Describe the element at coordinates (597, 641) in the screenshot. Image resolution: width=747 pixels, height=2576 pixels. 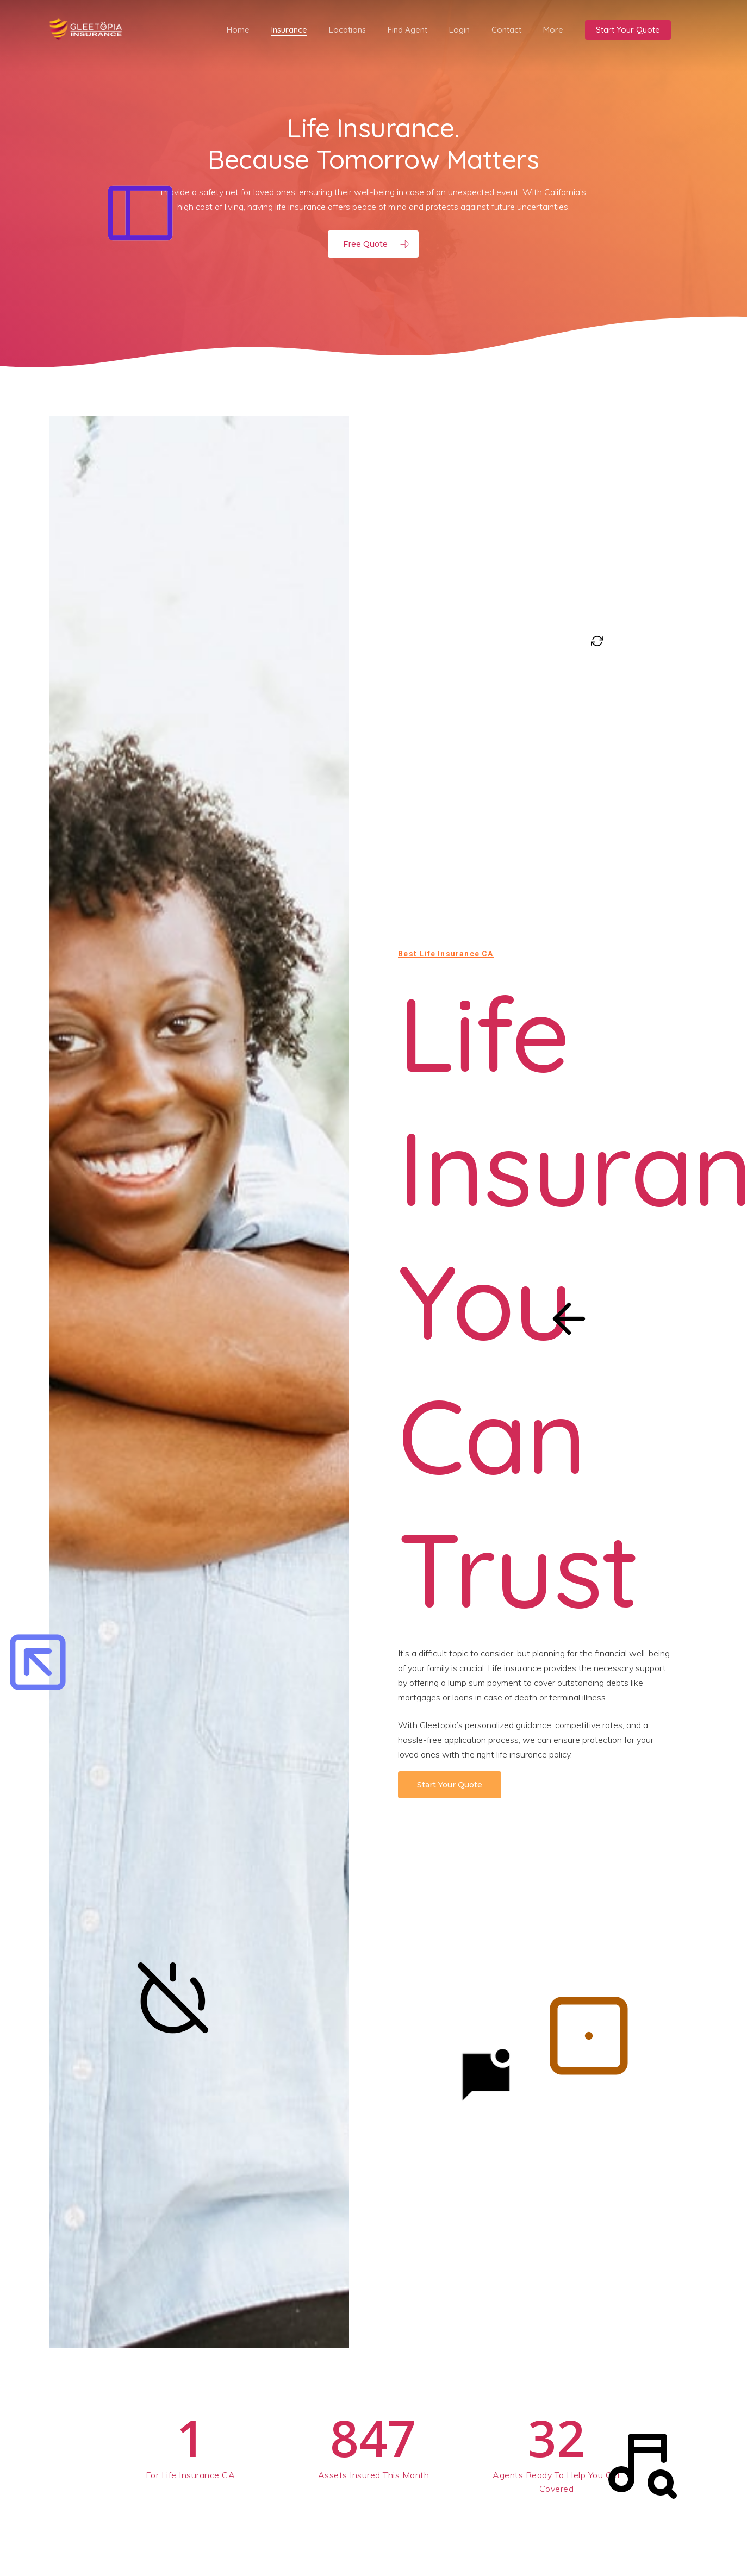
I see `refresh or reload content` at that location.